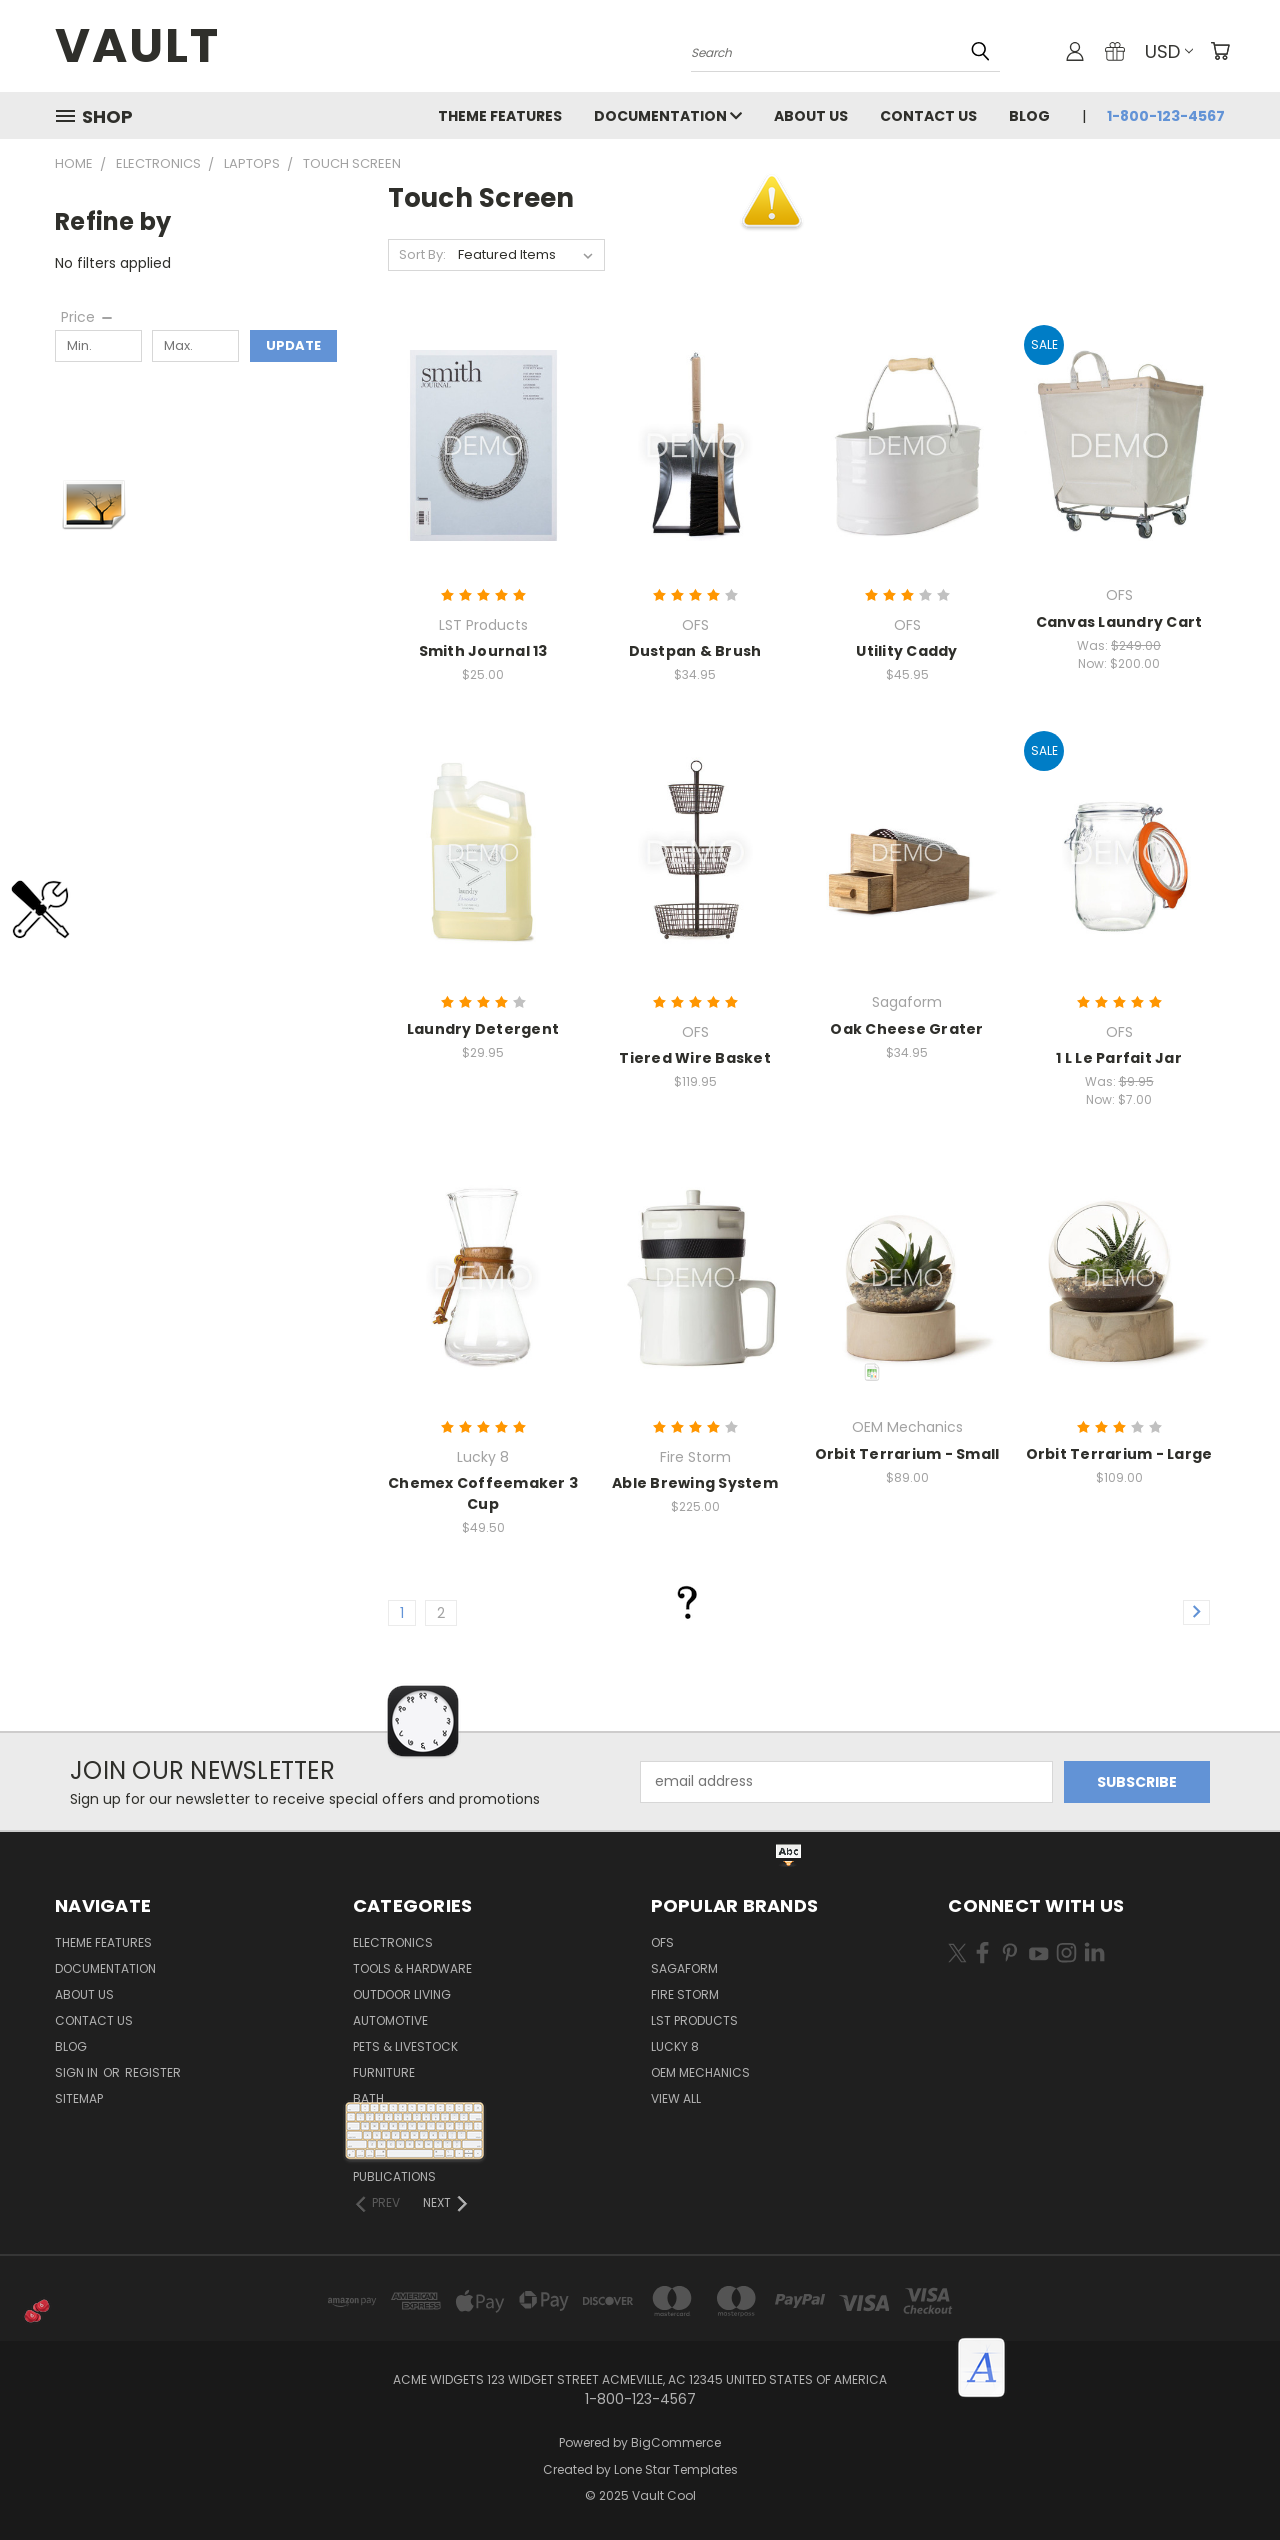  Describe the element at coordinates (40, 909) in the screenshot. I see `access the utilities folder in the sidebar` at that location.